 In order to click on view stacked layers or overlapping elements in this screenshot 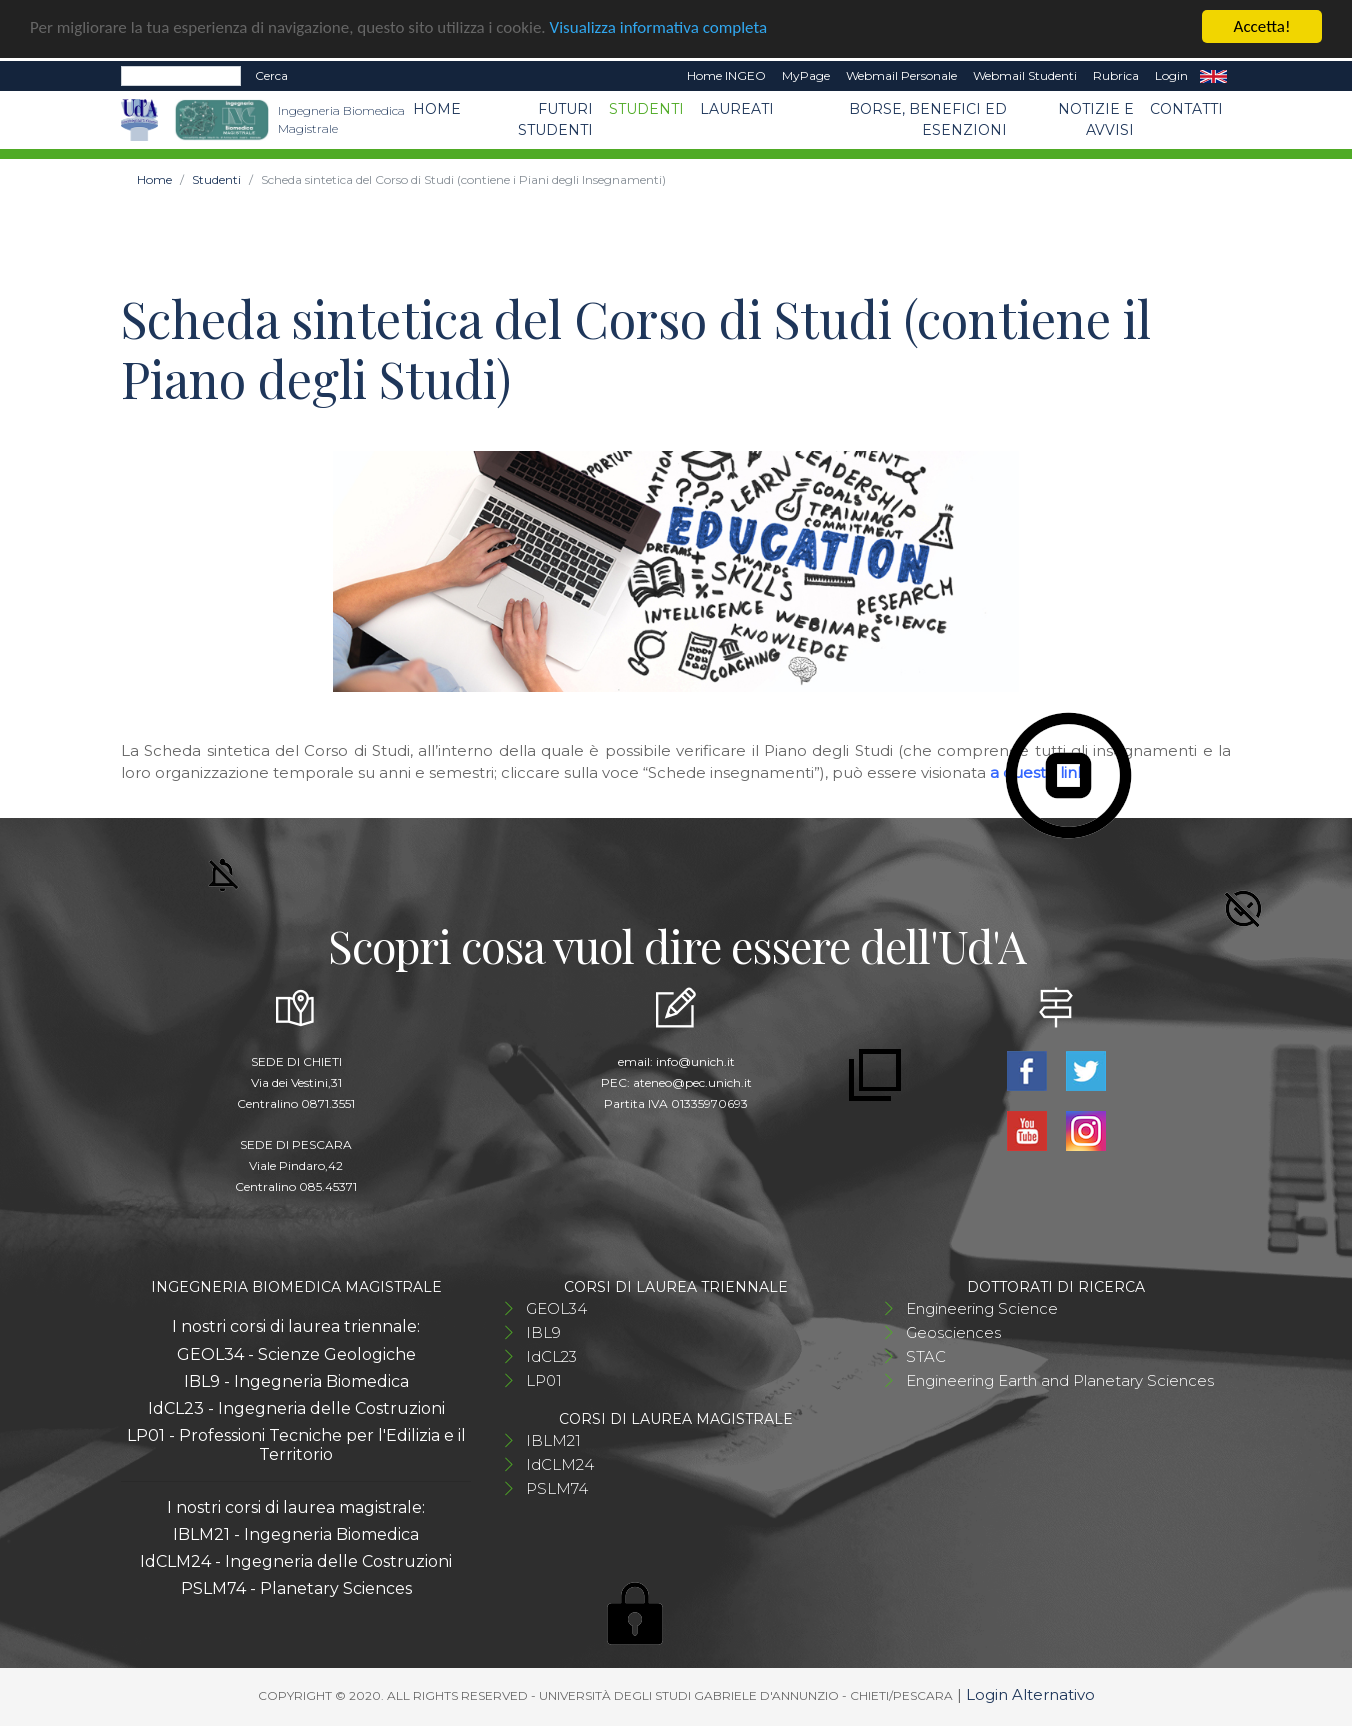, I will do `click(875, 1075)`.